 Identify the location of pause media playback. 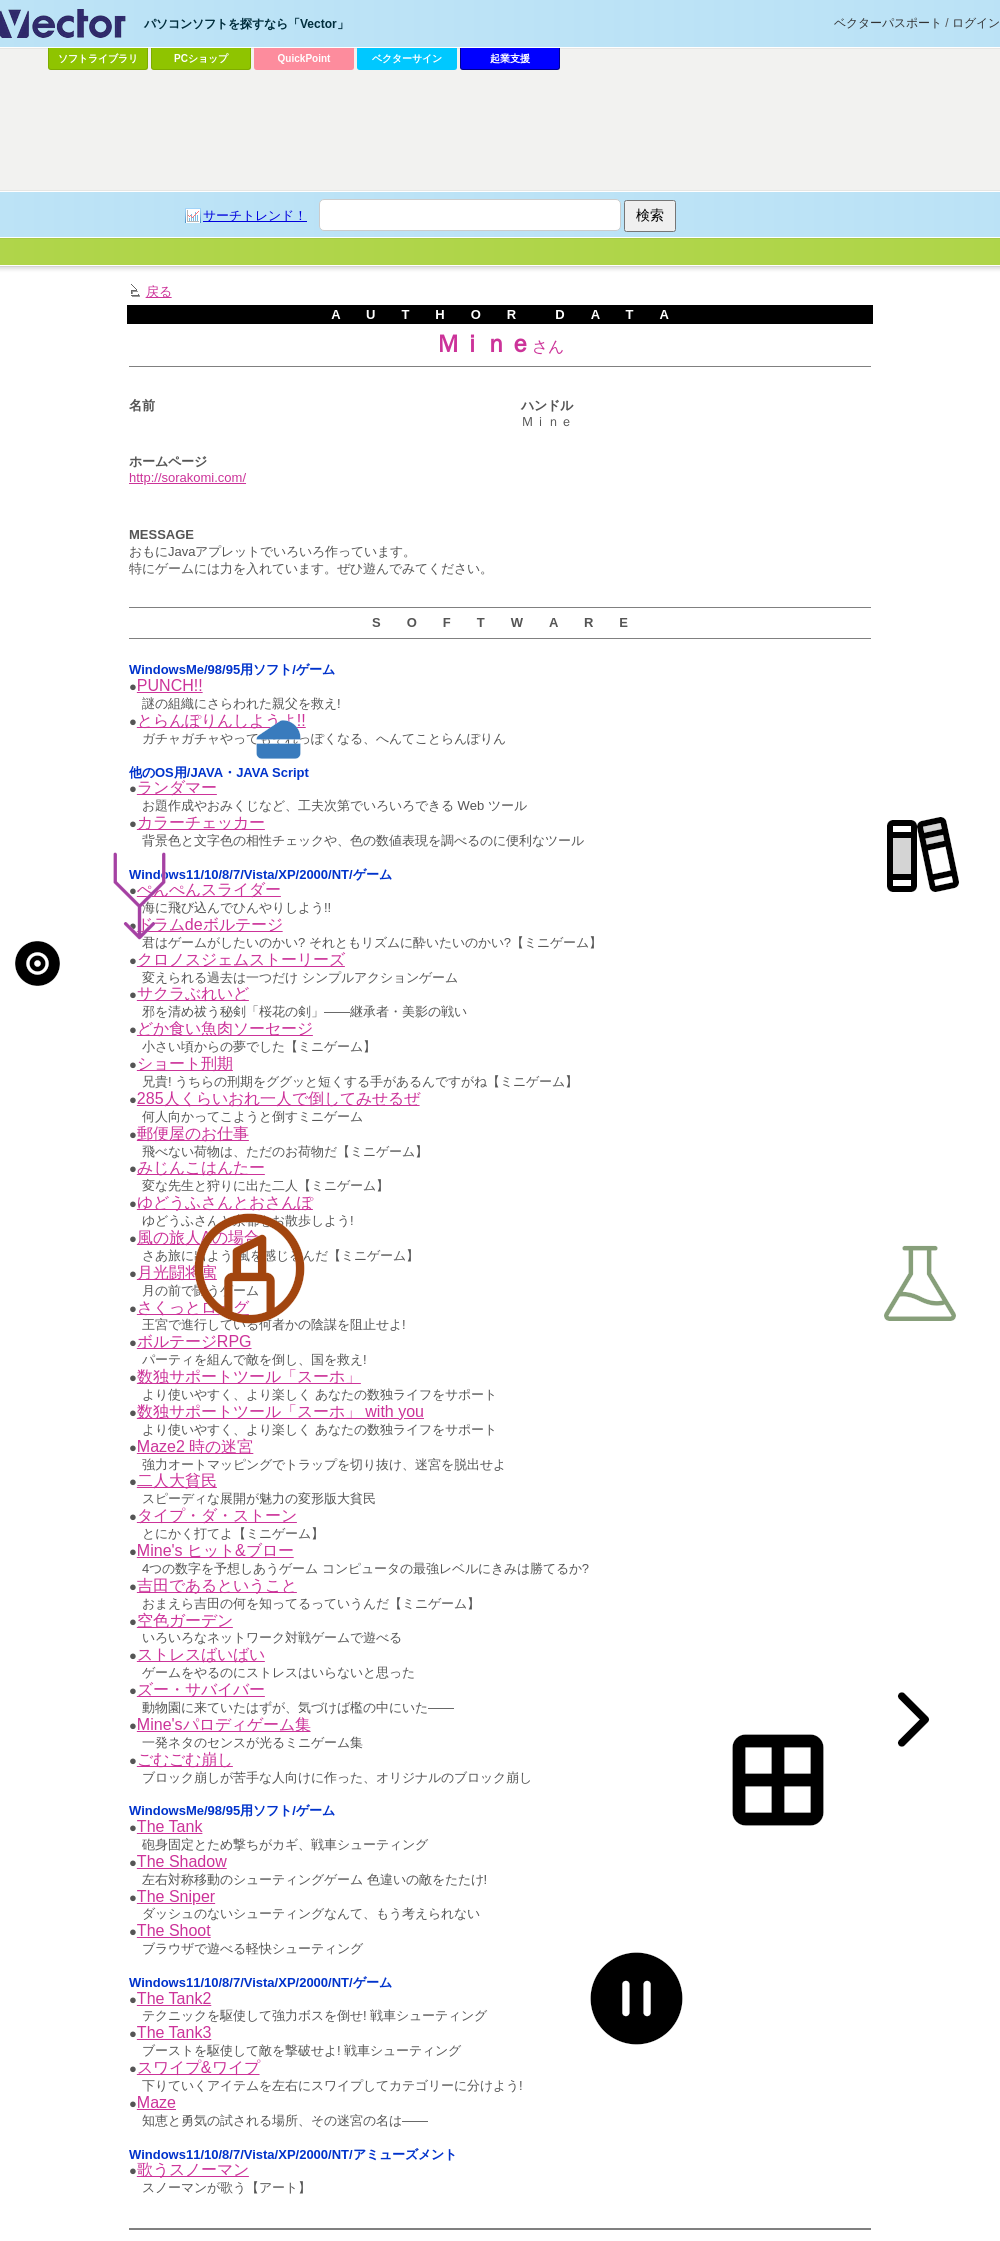
(636, 1998).